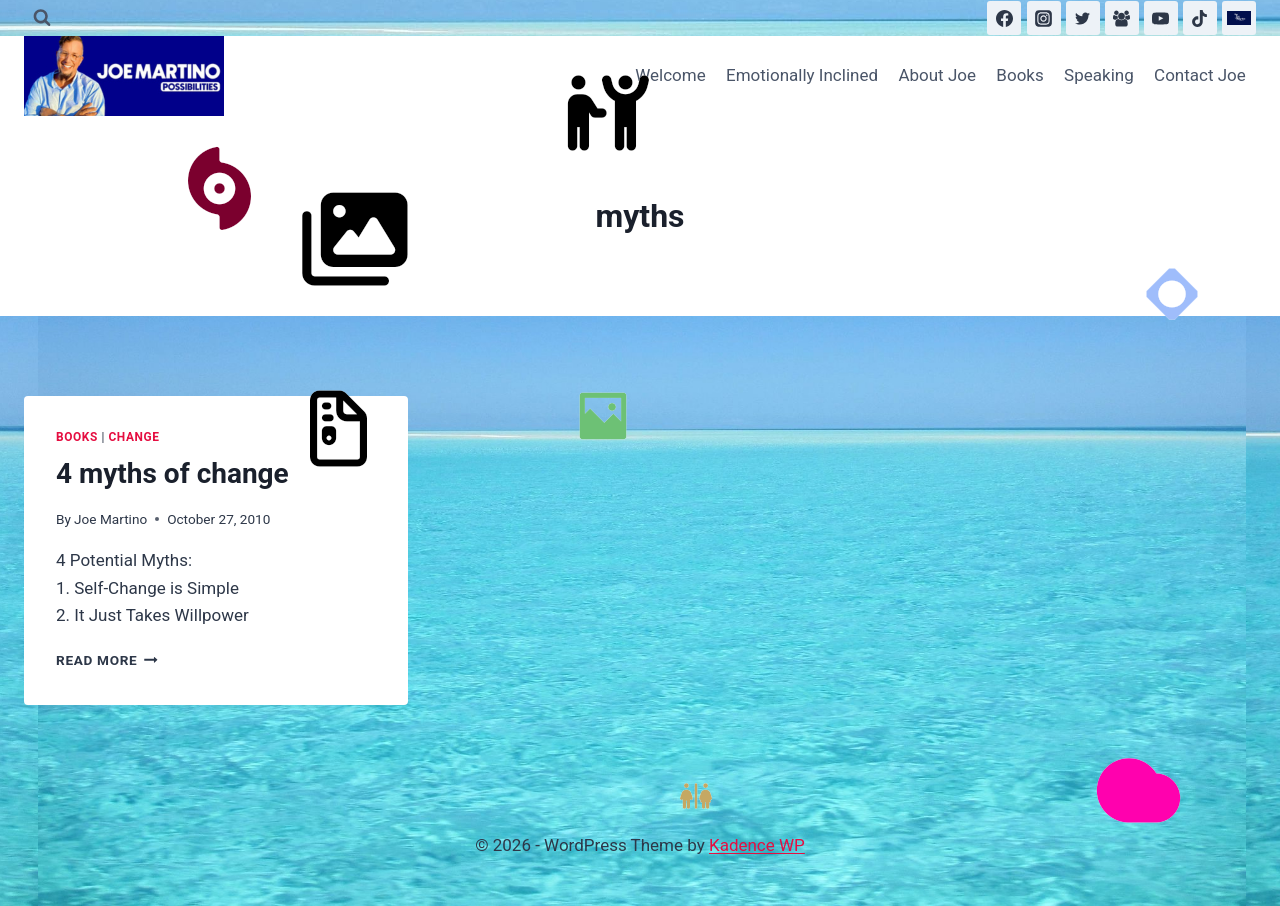  What do you see at coordinates (338, 428) in the screenshot?
I see `view compressed or archived files` at bounding box center [338, 428].